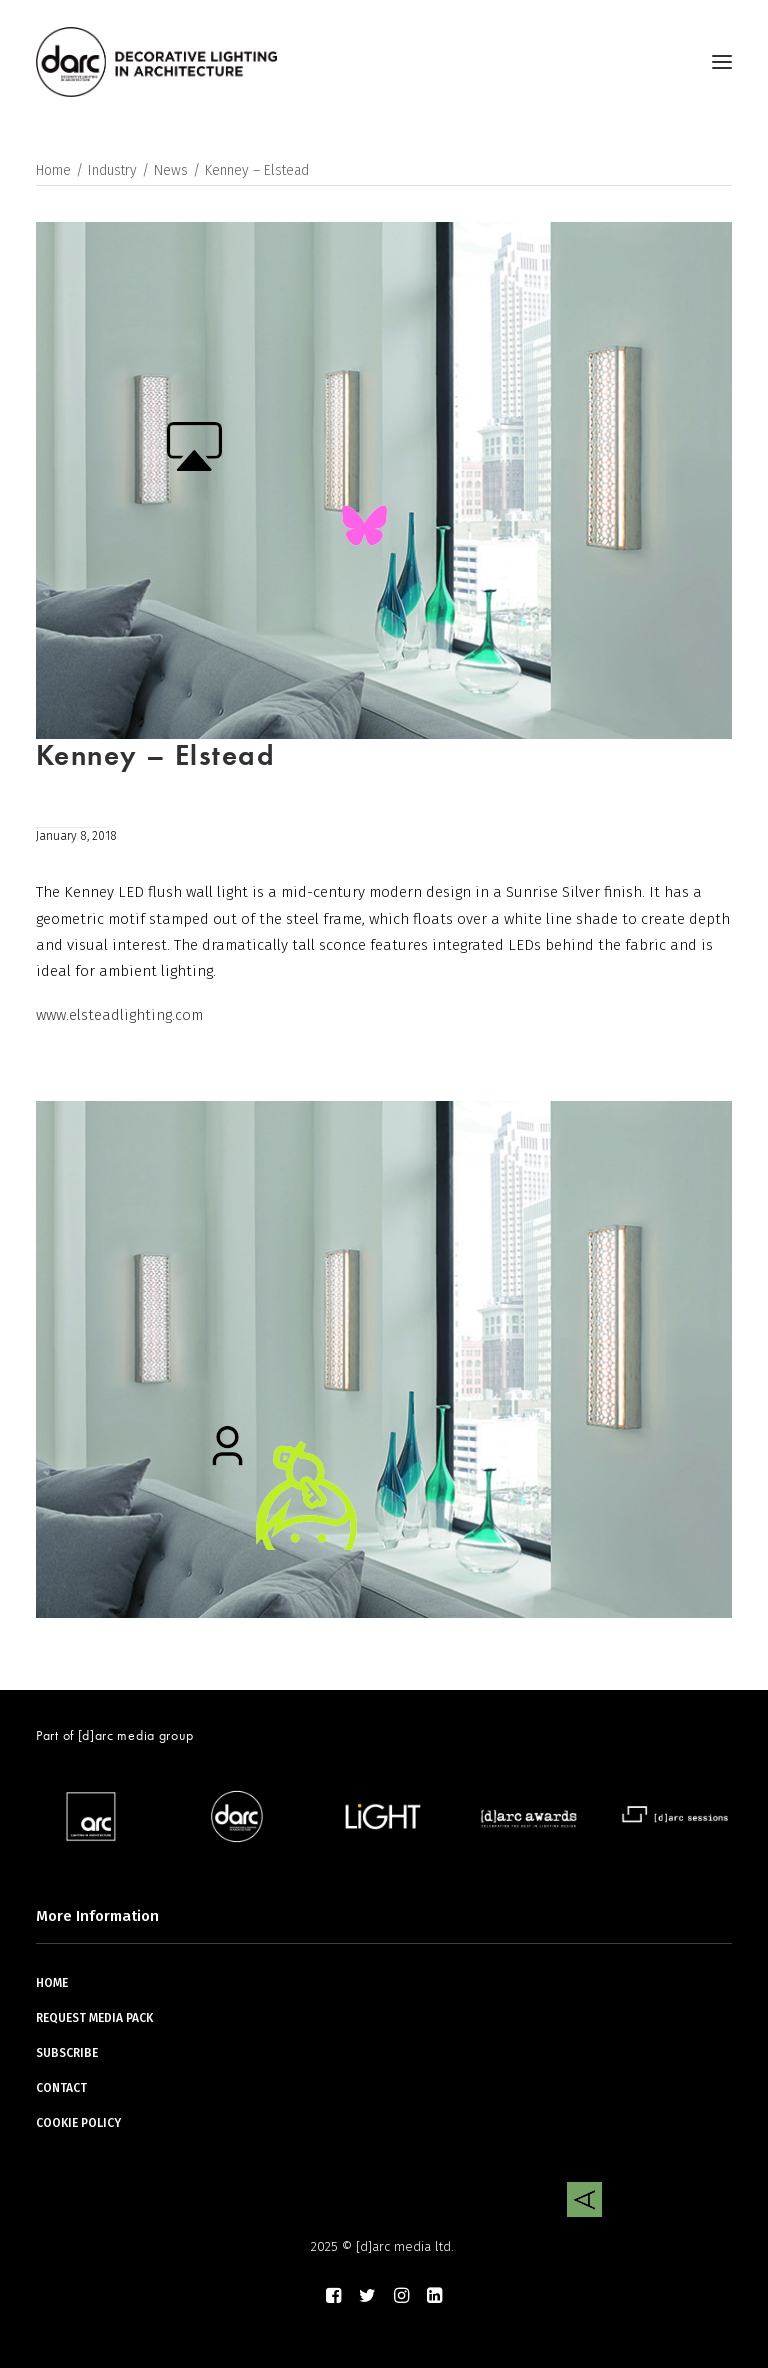  Describe the element at coordinates (306, 1495) in the screenshot. I see `open keybase app` at that location.